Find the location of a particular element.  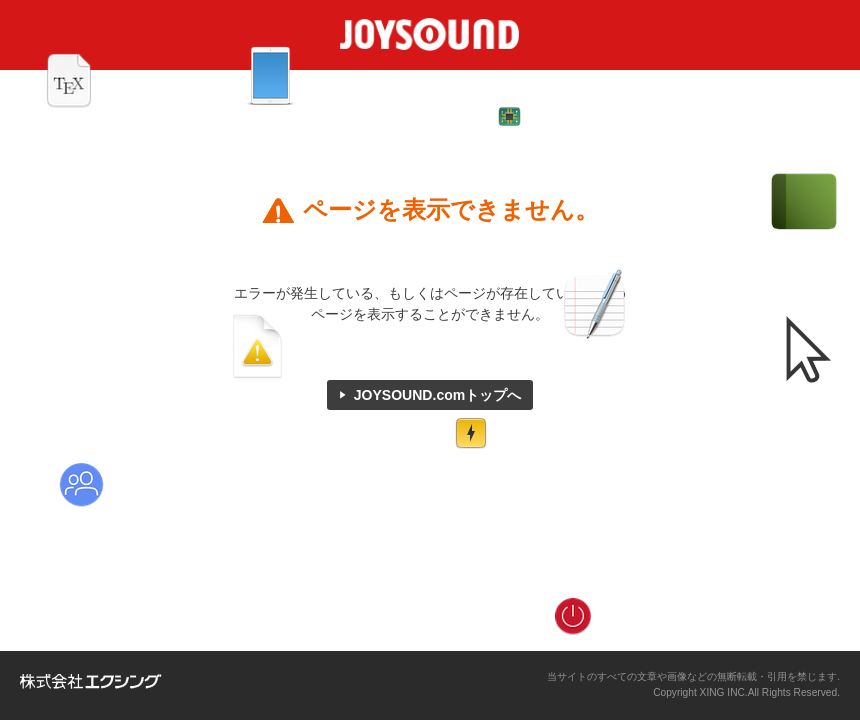

open cpu-x system monitoring app is located at coordinates (509, 116).